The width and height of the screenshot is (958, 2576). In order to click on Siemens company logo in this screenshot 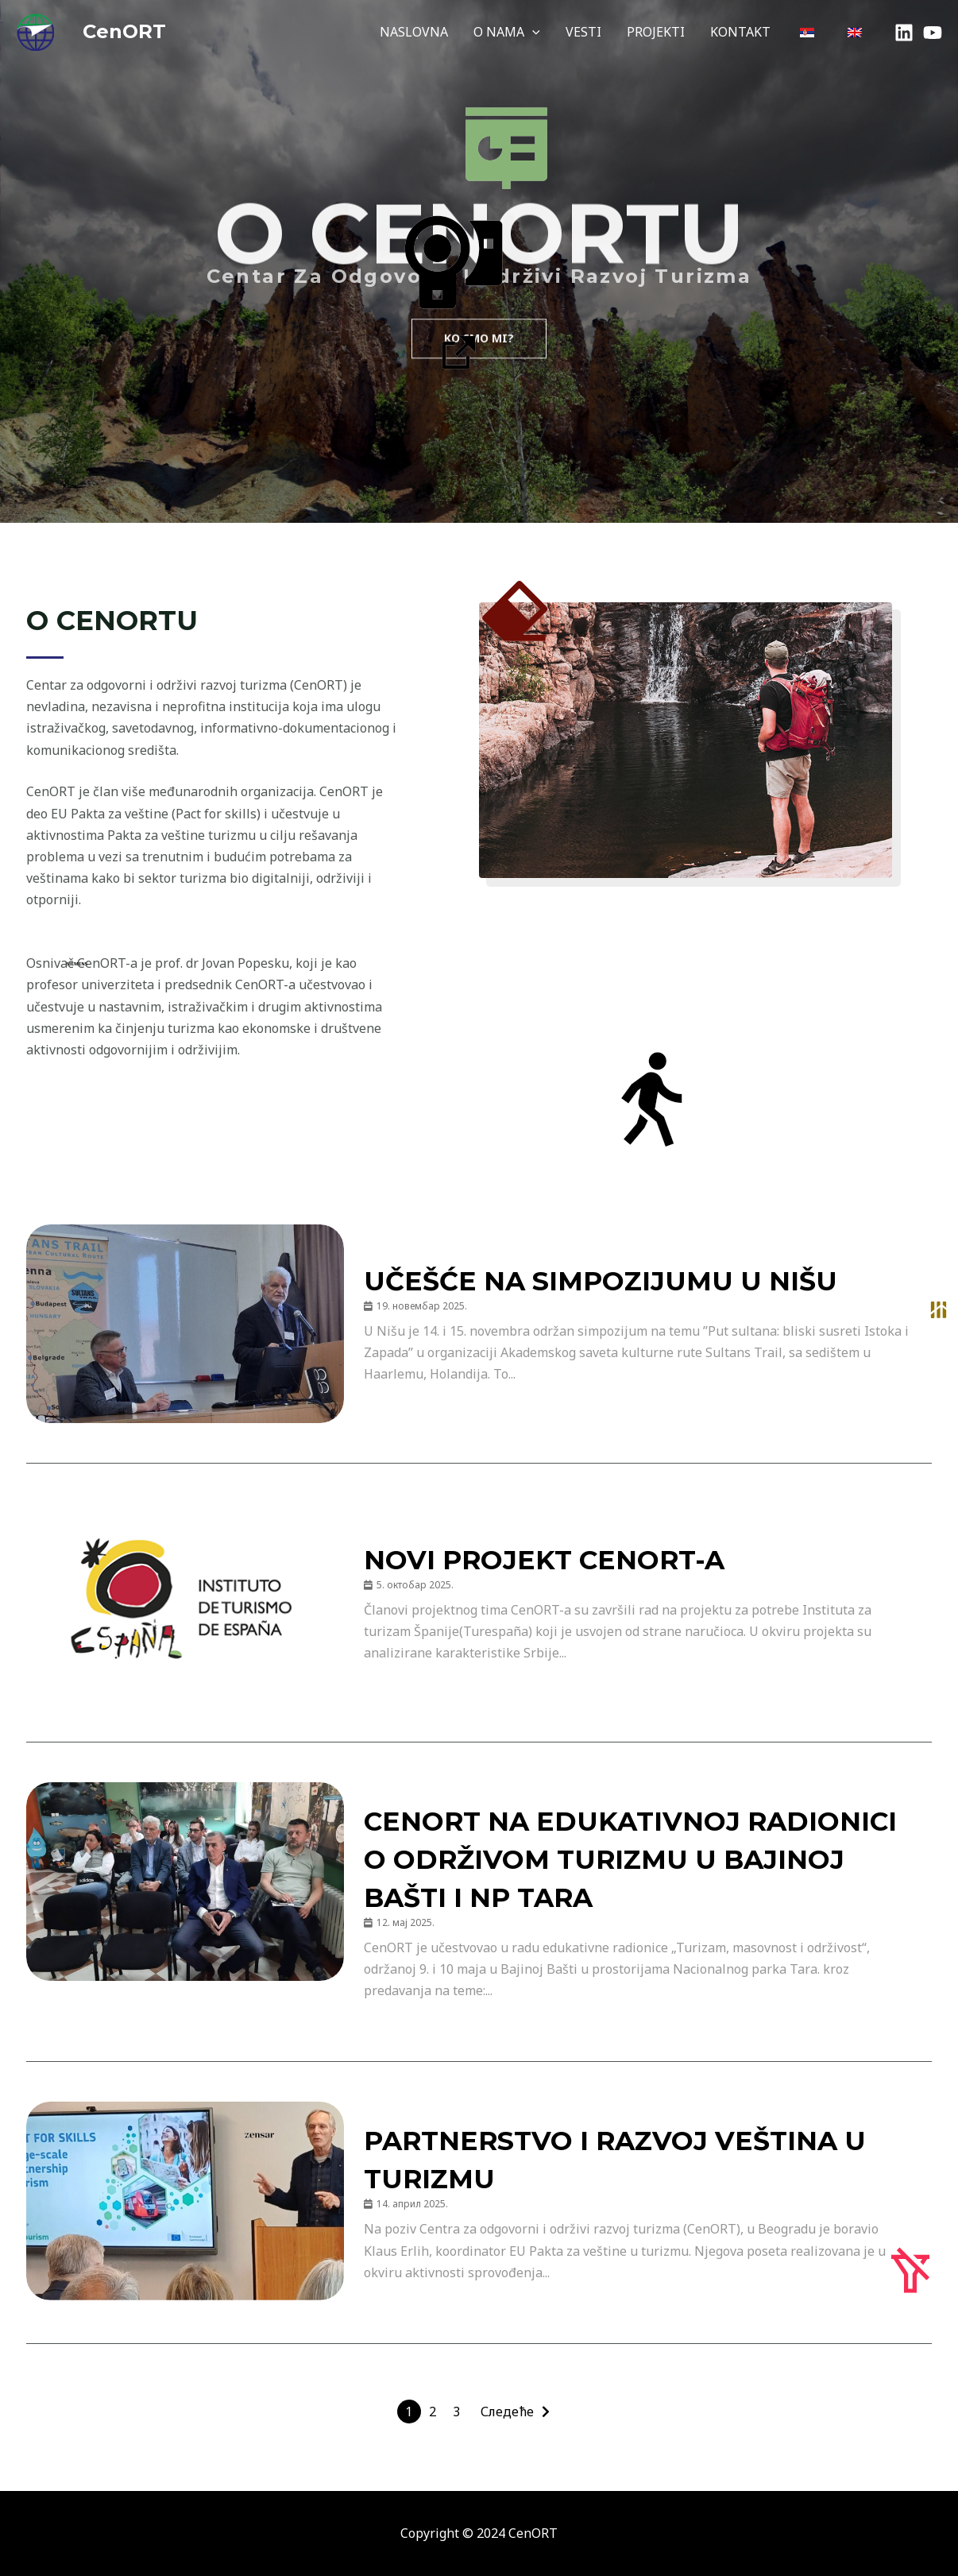, I will do `click(77, 964)`.